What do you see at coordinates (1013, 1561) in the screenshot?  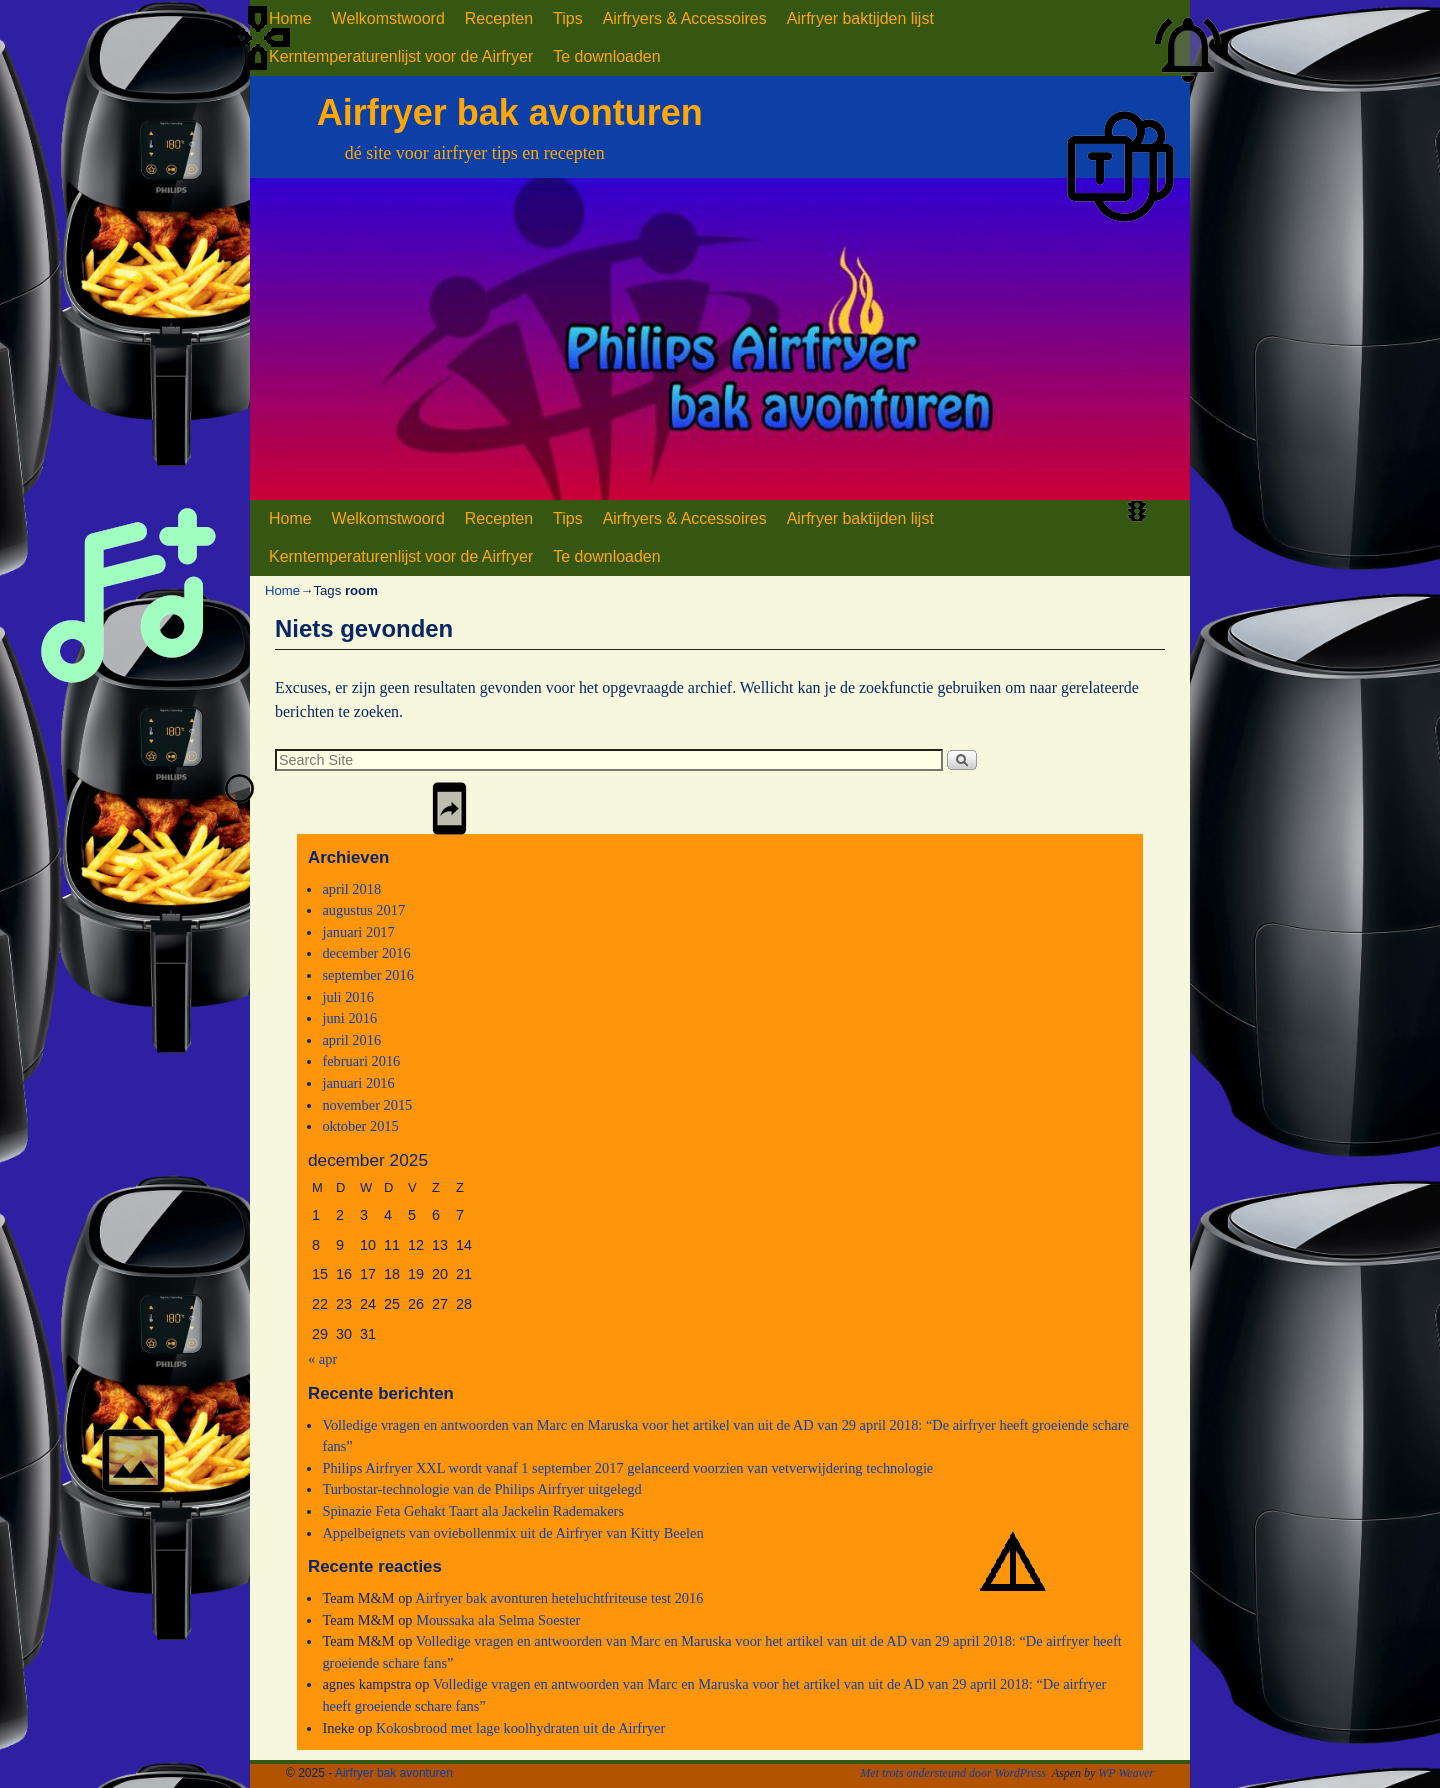 I see `view item details` at bounding box center [1013, 1561].